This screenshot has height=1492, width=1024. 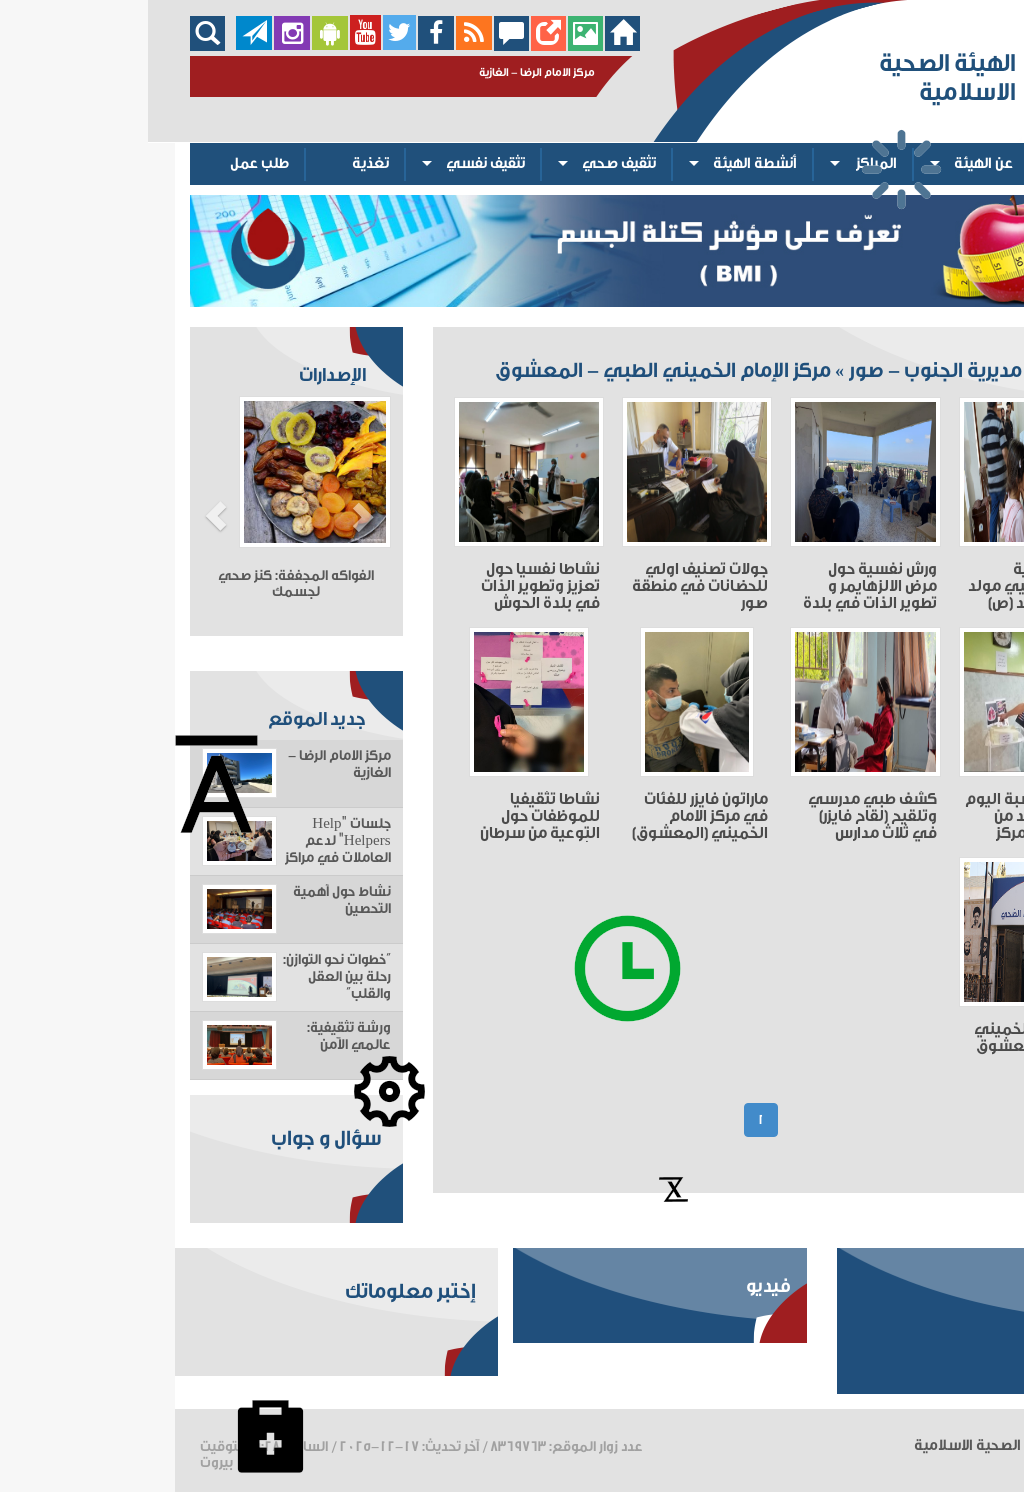 What do you see at coordinates (901, 169) in the screenshot?
I see `indicates content is loading` at bounding box center [901, 169].